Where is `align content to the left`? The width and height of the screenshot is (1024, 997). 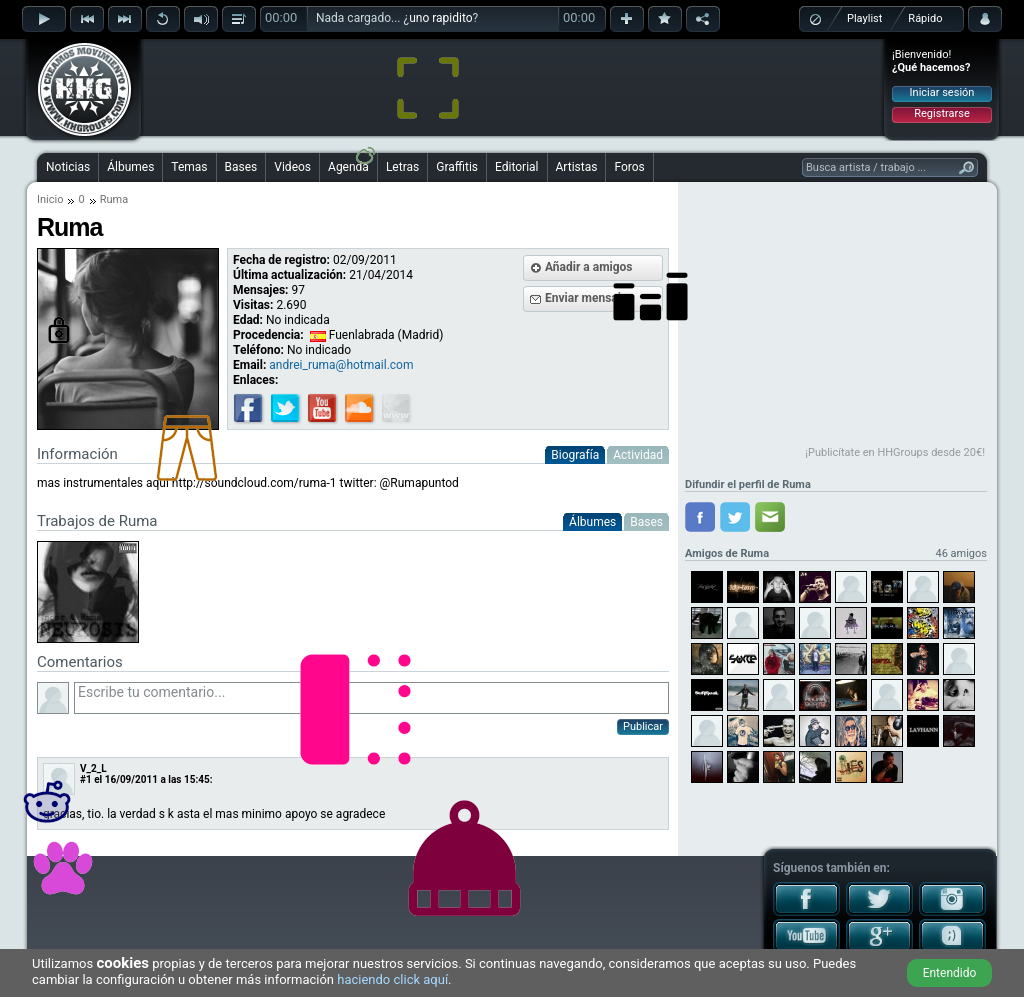
align content to the left is located at coordinates (355, 709).